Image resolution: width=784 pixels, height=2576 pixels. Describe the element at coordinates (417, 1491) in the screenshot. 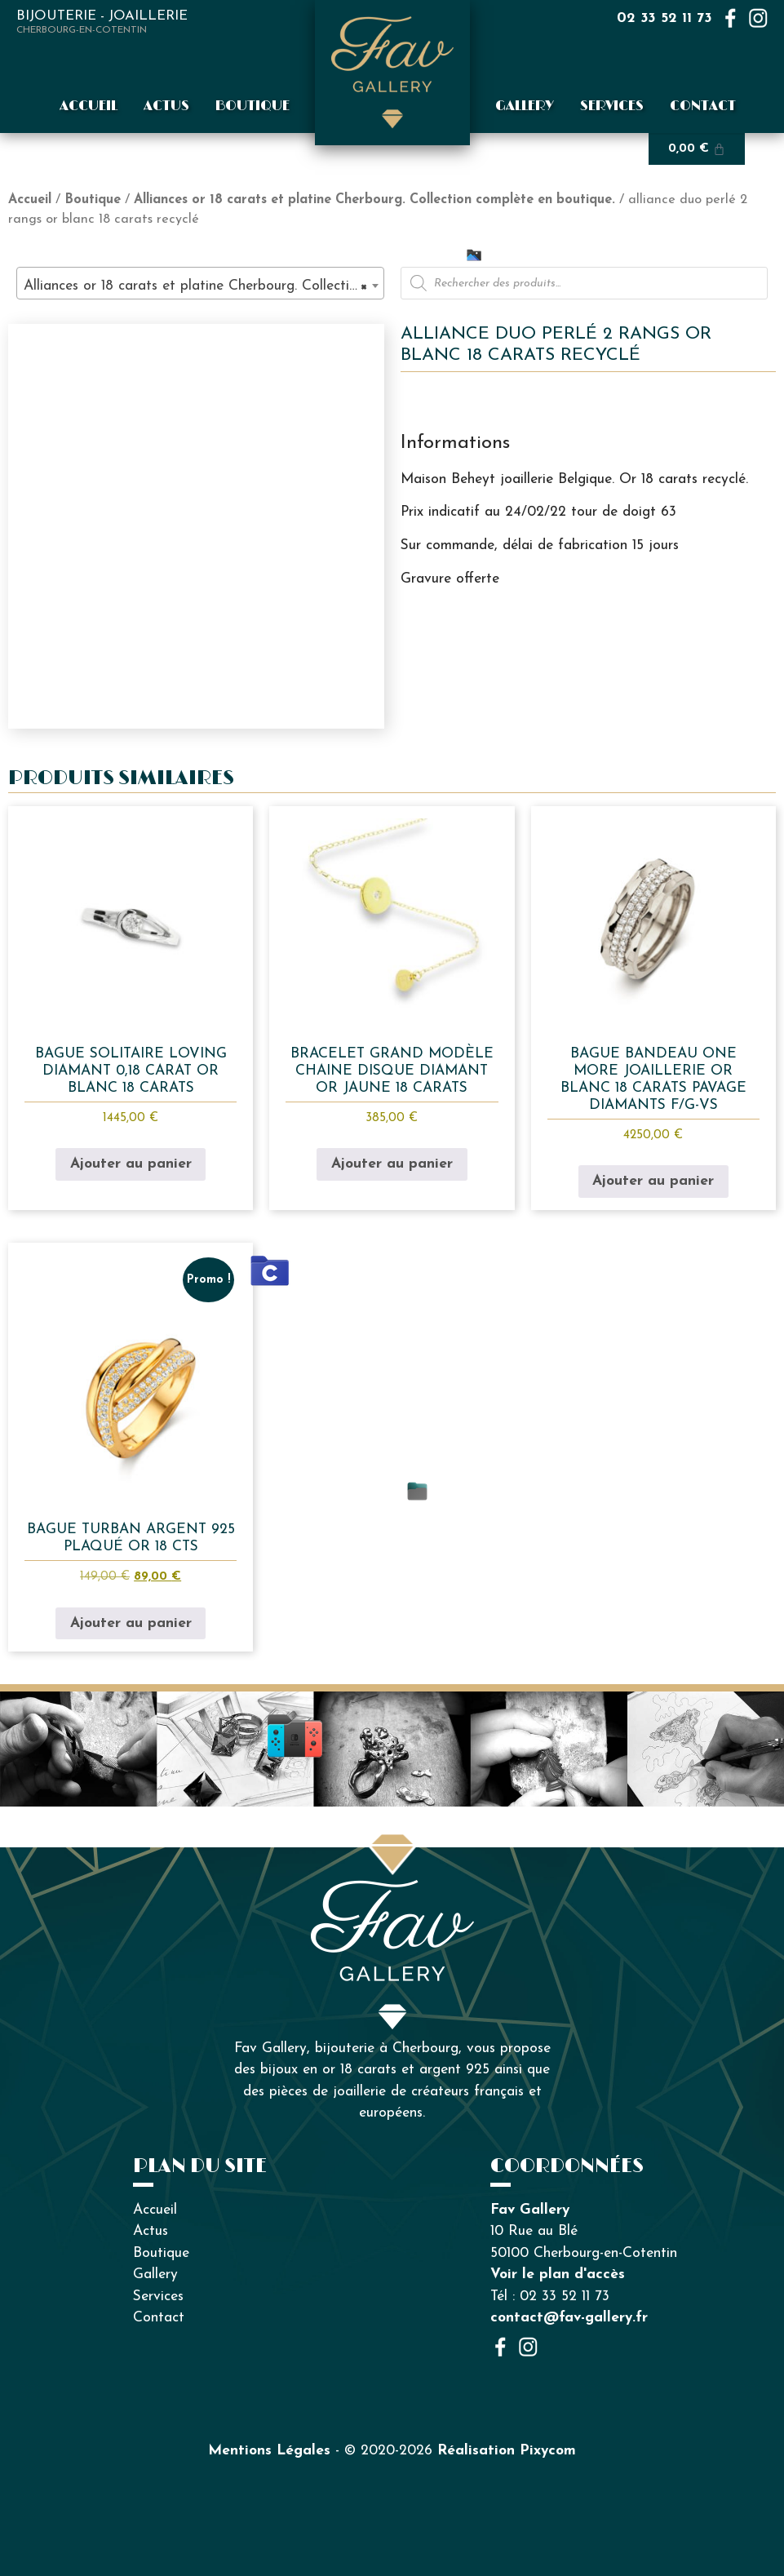

I see `open folder containing files` at that location.